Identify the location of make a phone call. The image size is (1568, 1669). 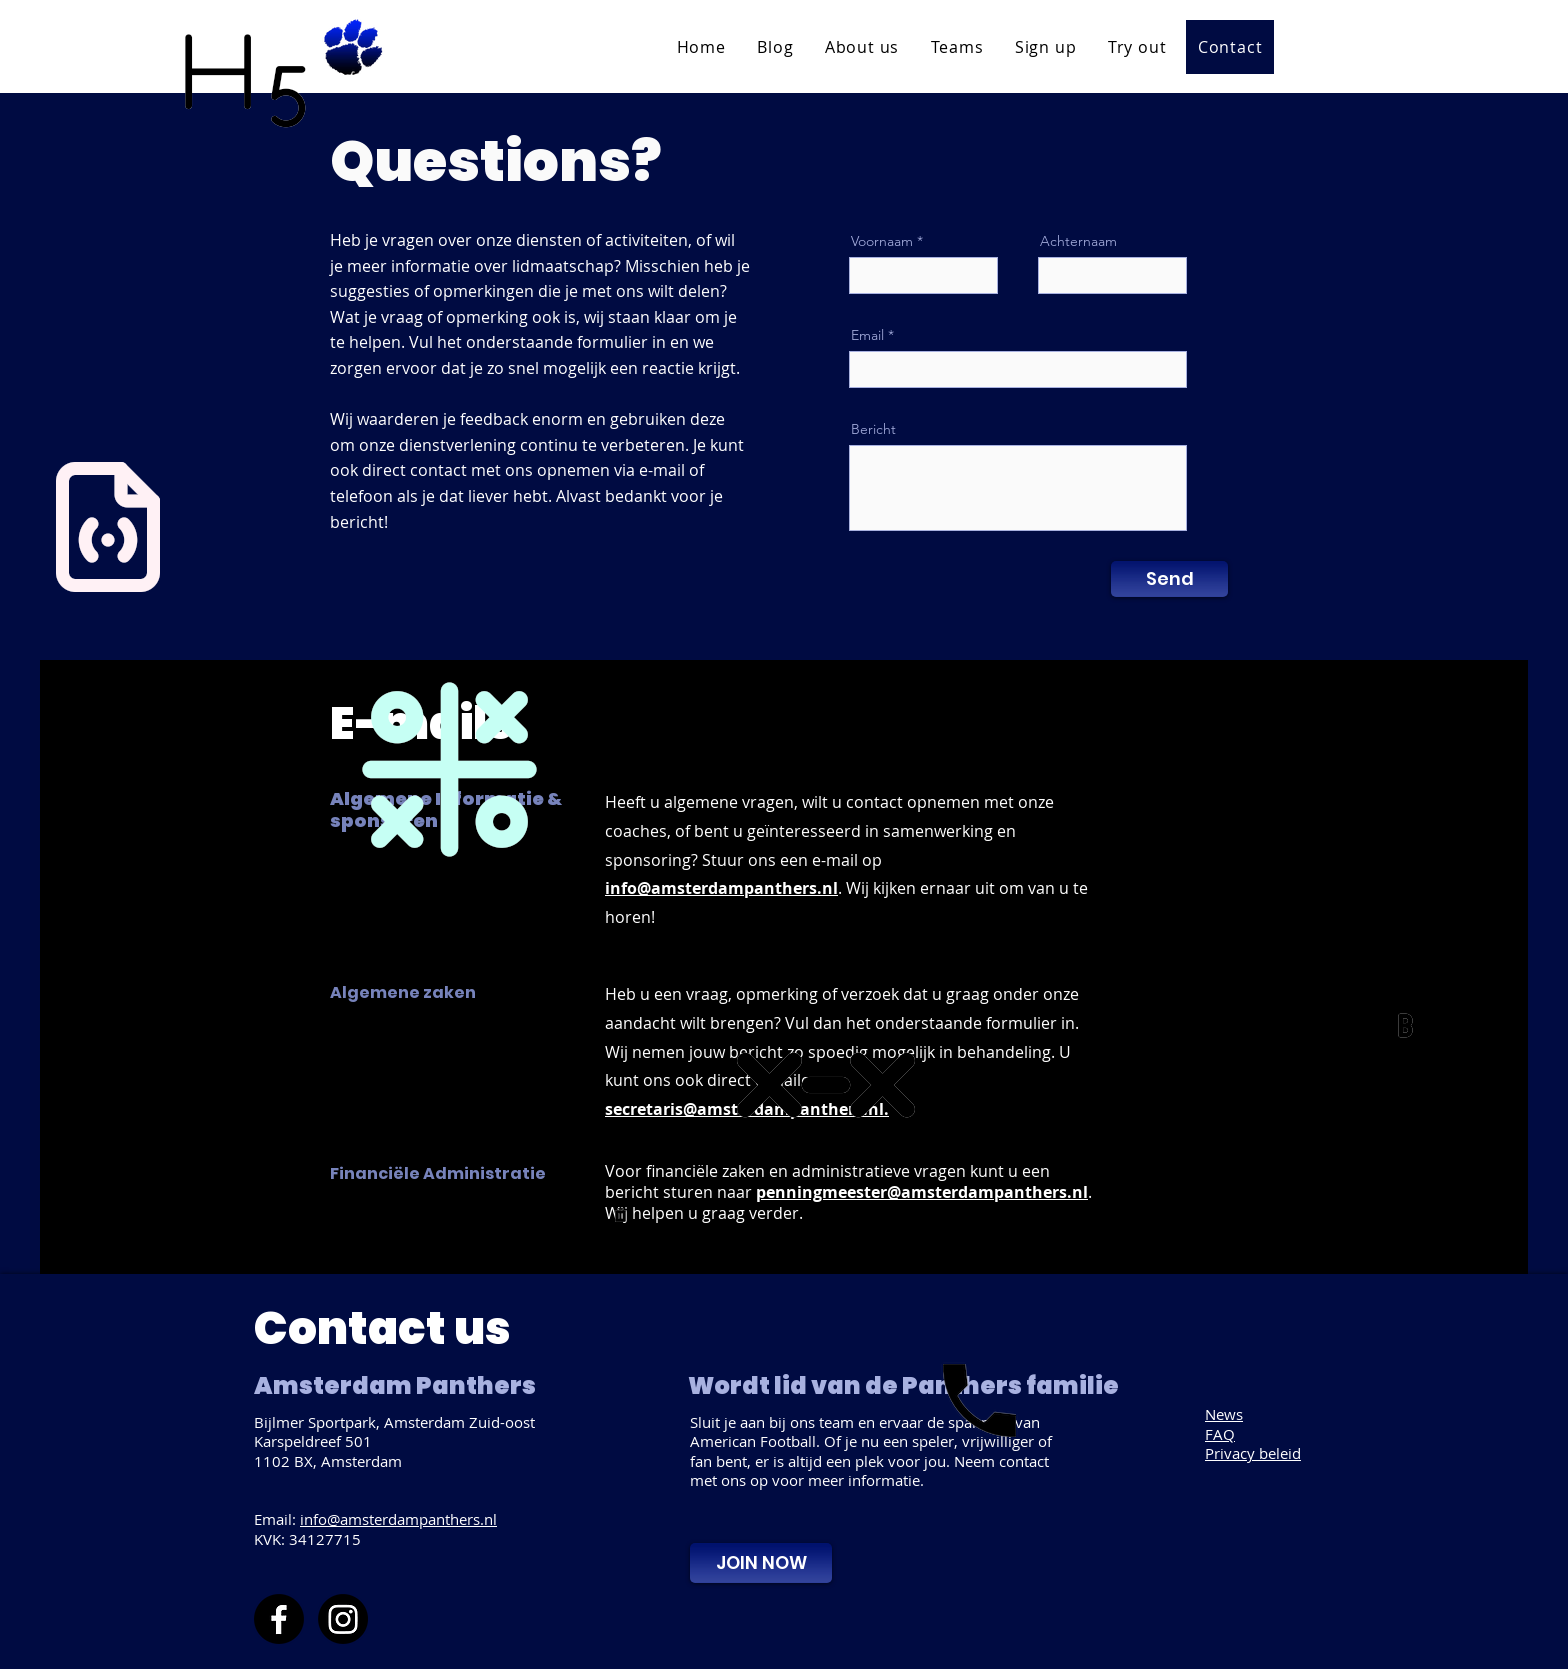
(979, 1400).